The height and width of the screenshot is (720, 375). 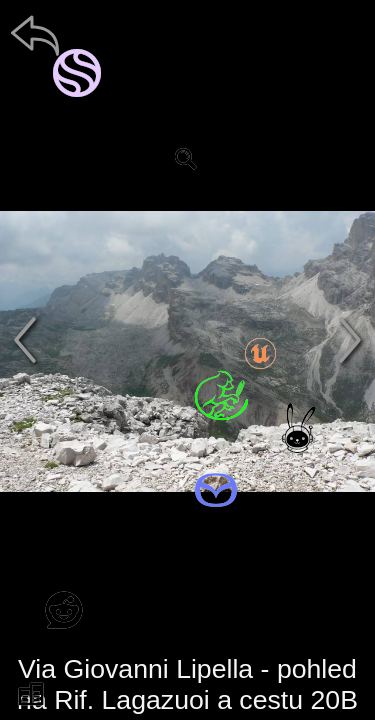 I want to click on open the spond app, so click(x=77, y=73).